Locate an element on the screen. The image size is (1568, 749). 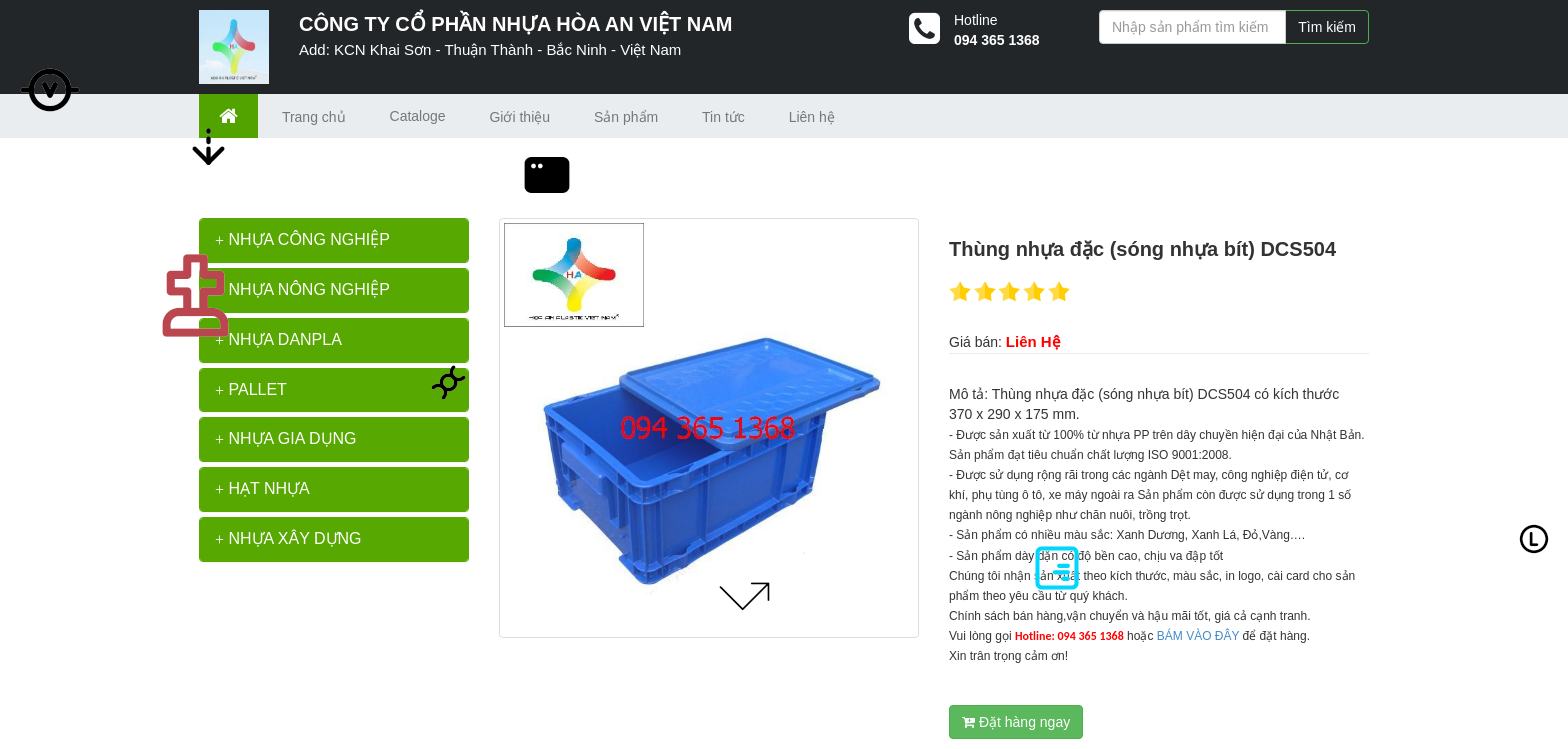
indicates a "large" size option is located at coordinates (1534, 539).